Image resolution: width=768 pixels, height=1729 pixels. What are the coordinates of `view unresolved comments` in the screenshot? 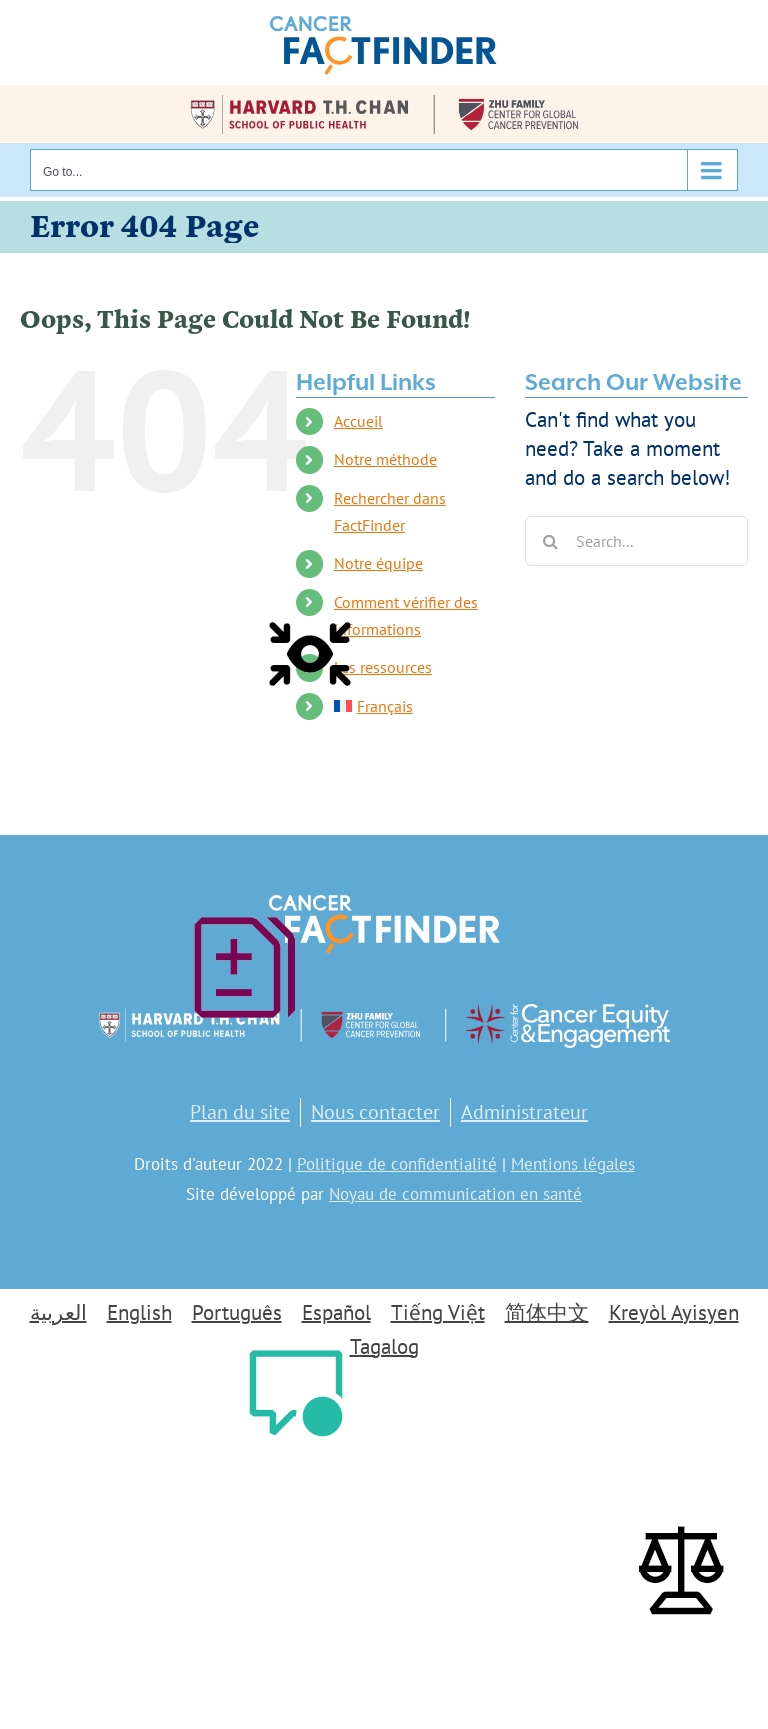 It's located at (296, 1390).